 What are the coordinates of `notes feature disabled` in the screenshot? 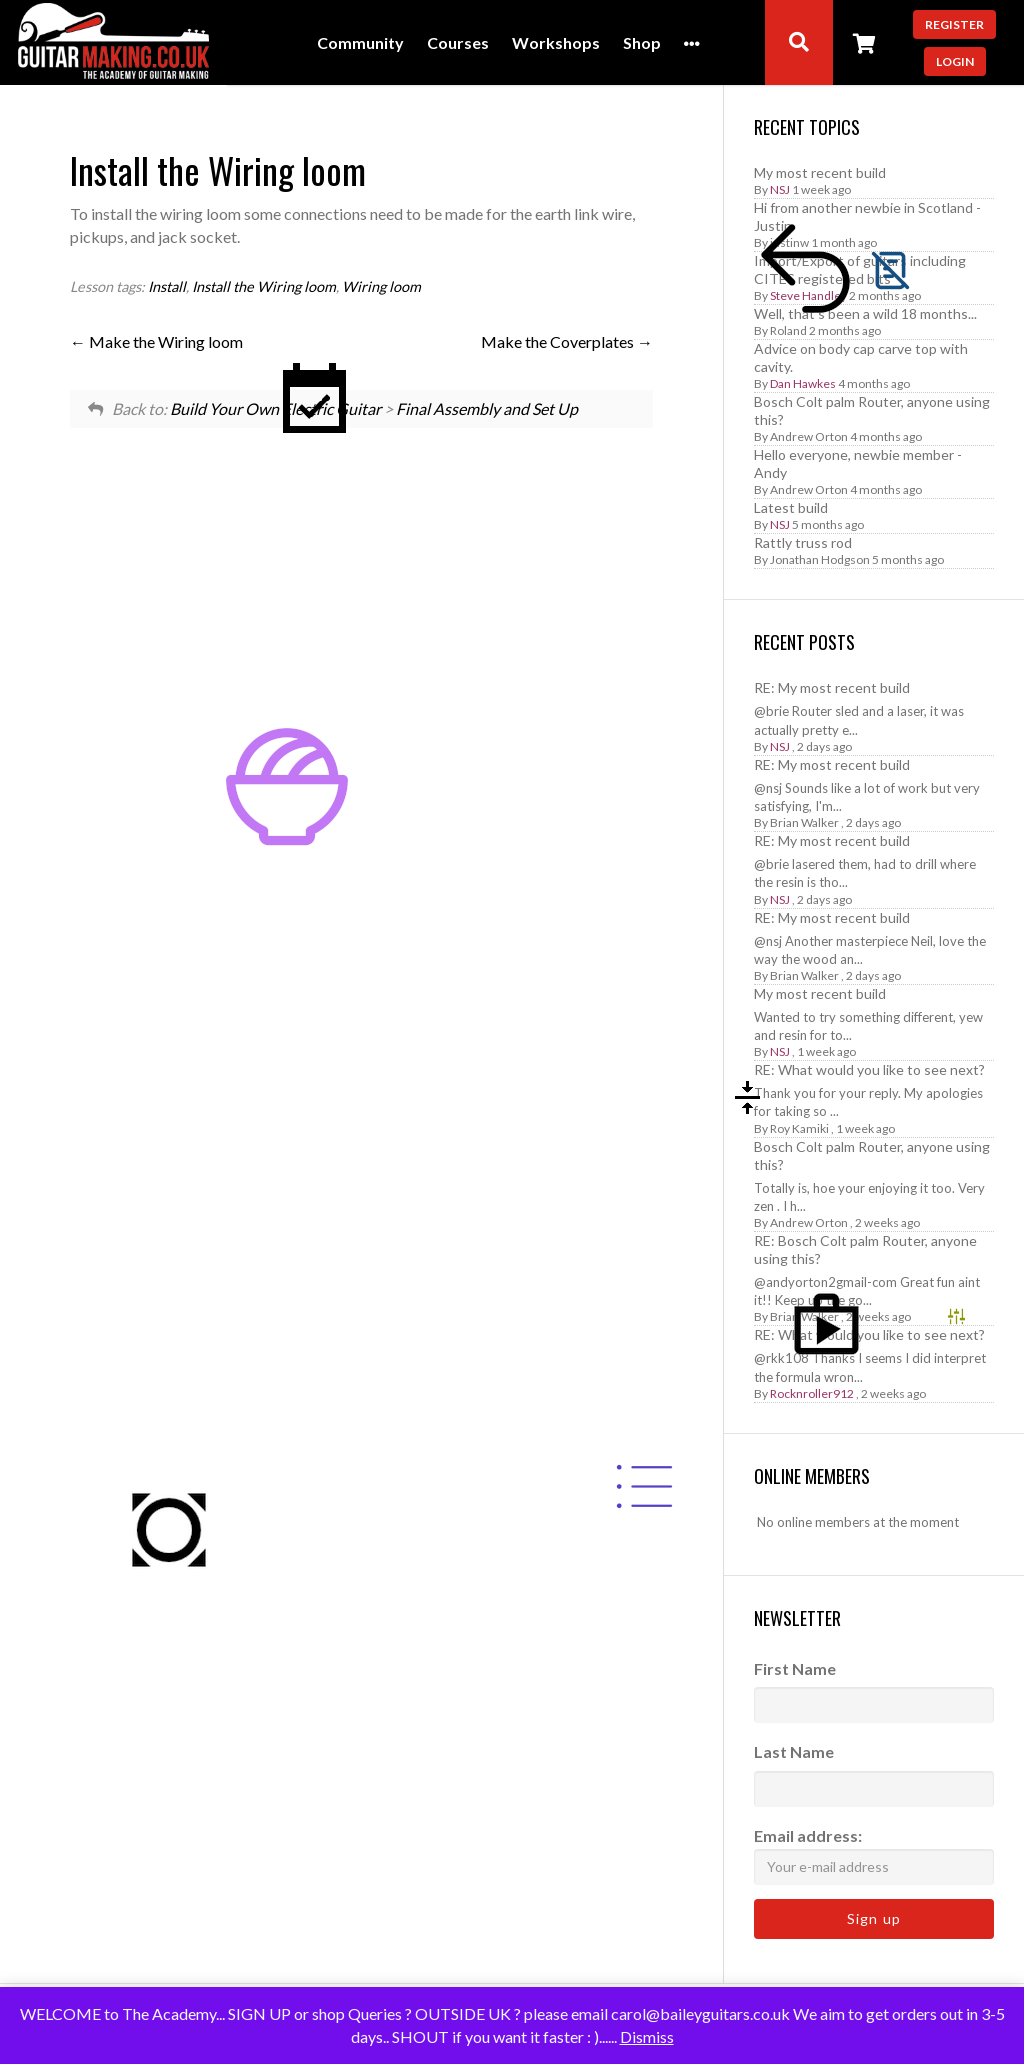 It's located at (890, 270).